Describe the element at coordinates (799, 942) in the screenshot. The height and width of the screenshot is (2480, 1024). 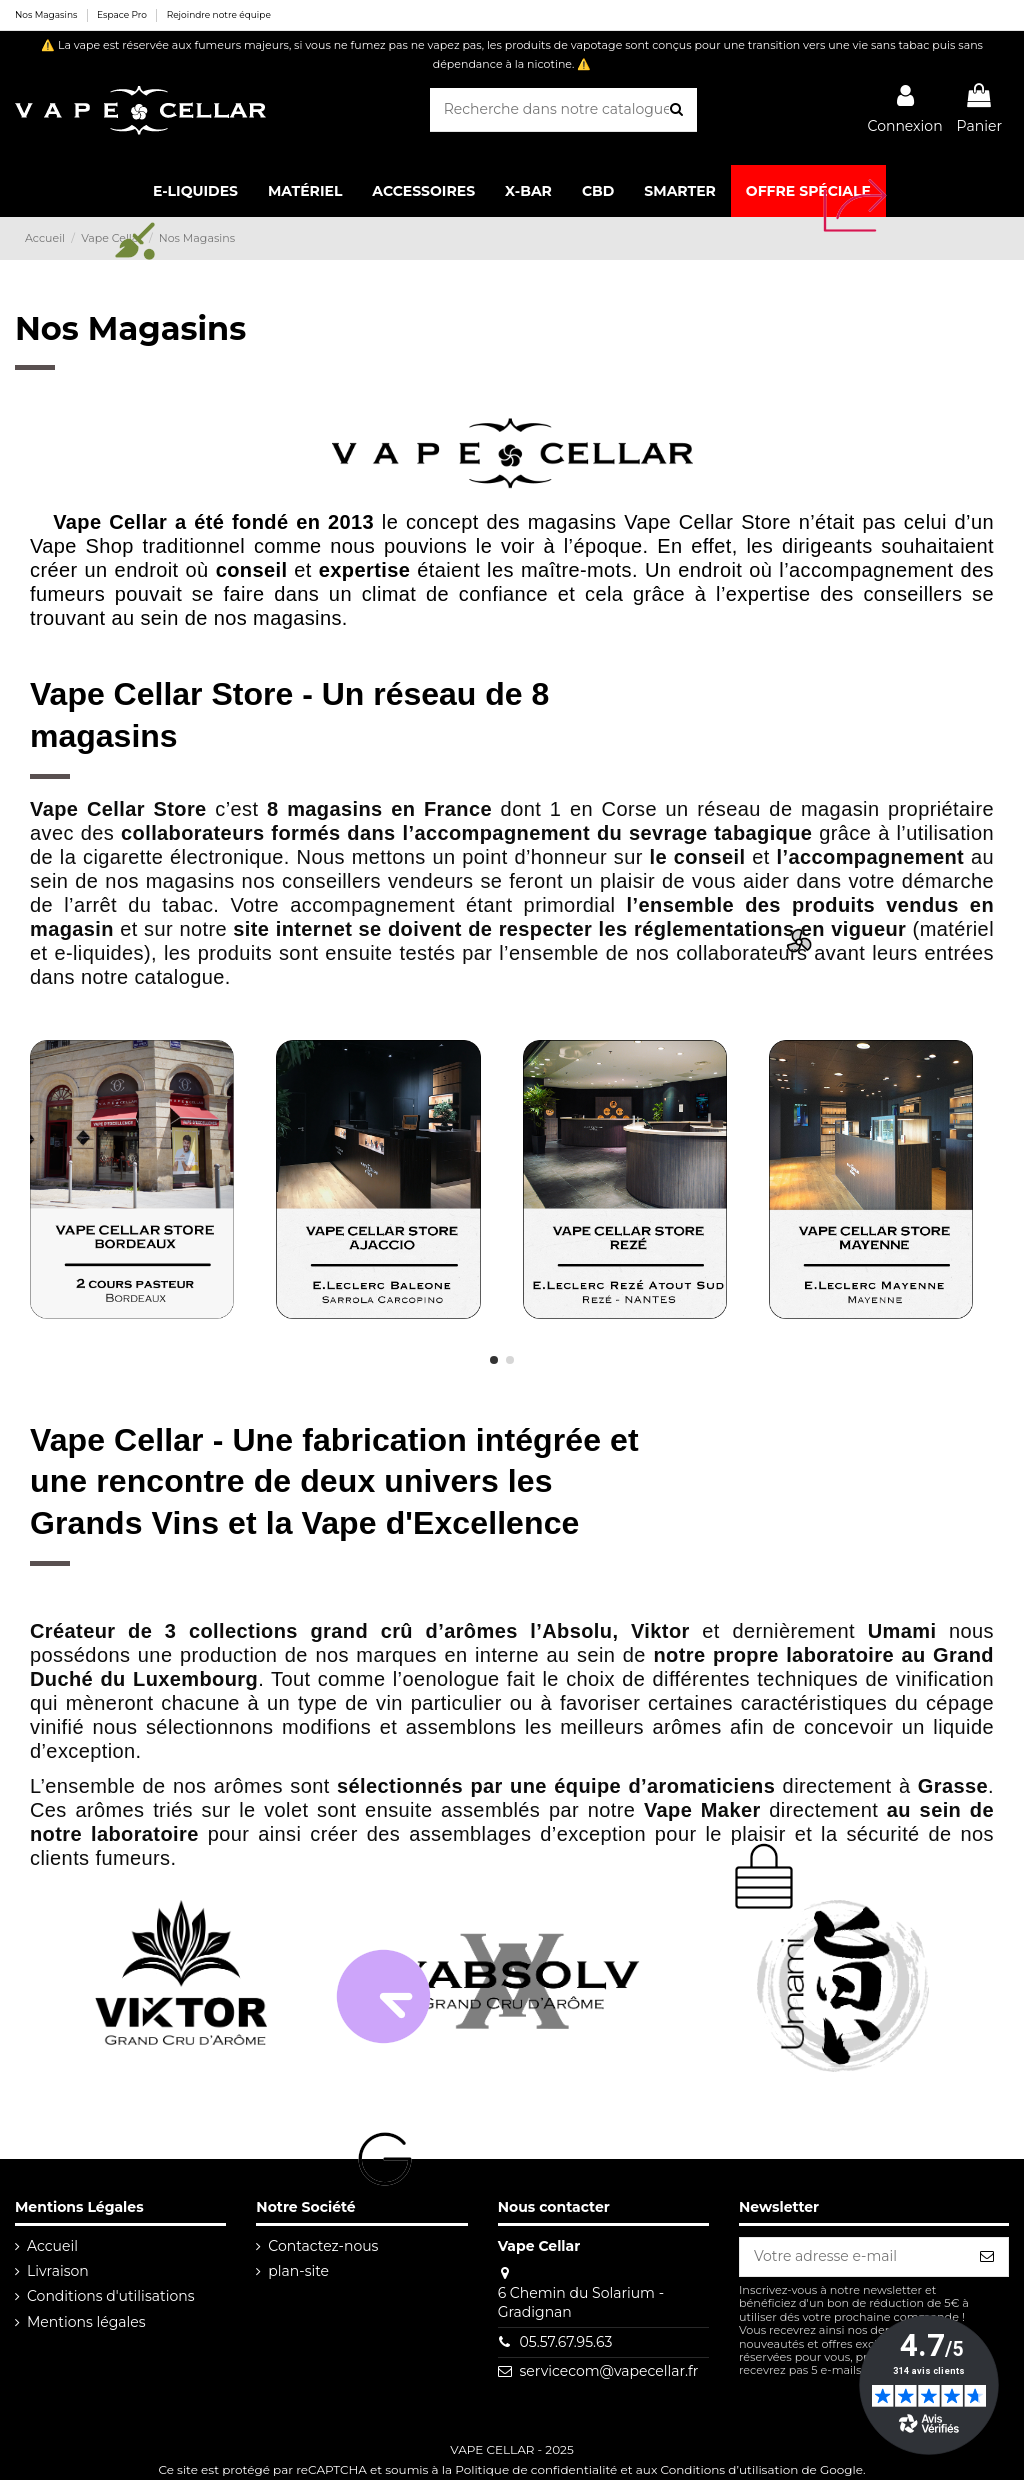
I see `toggle fan or ventilation settings` at that location.